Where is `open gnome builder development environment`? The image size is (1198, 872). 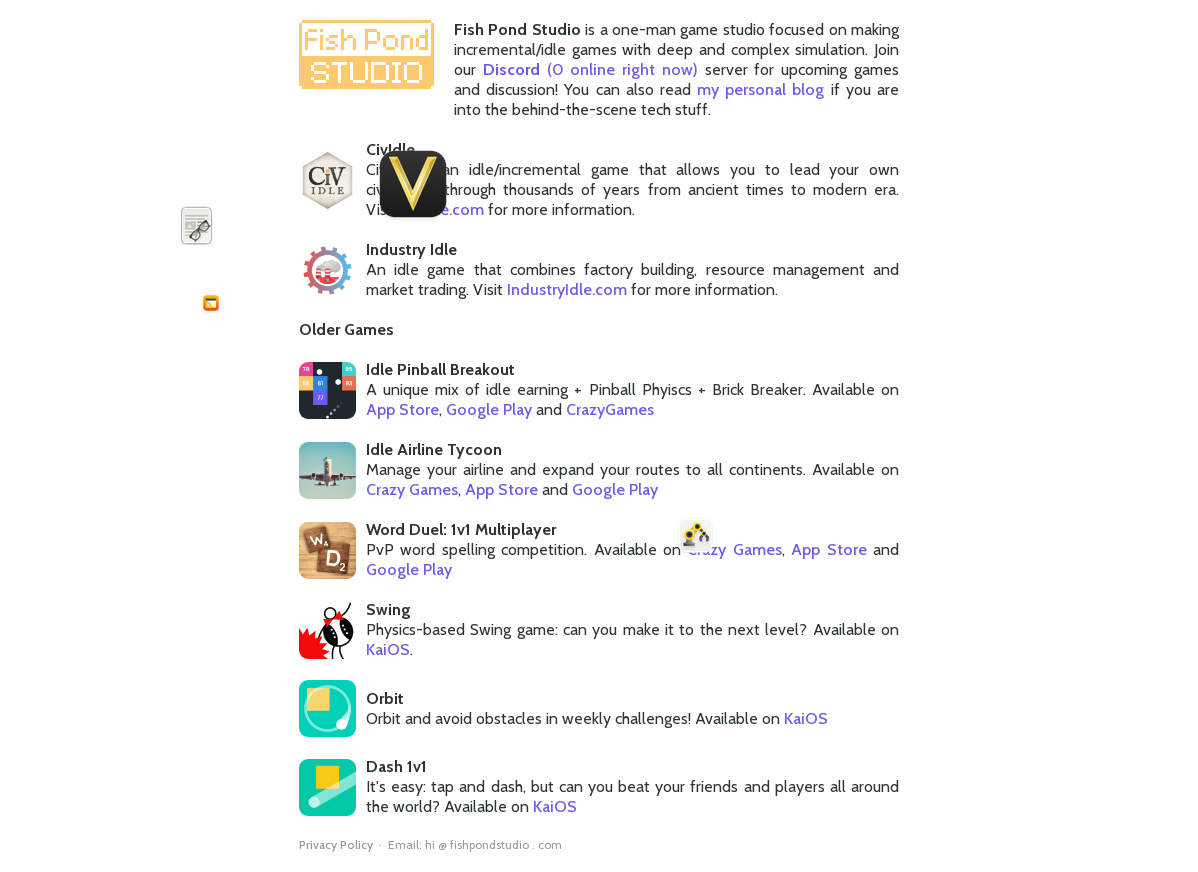
open gnome builder development environment is located at coordinates (695, 535).